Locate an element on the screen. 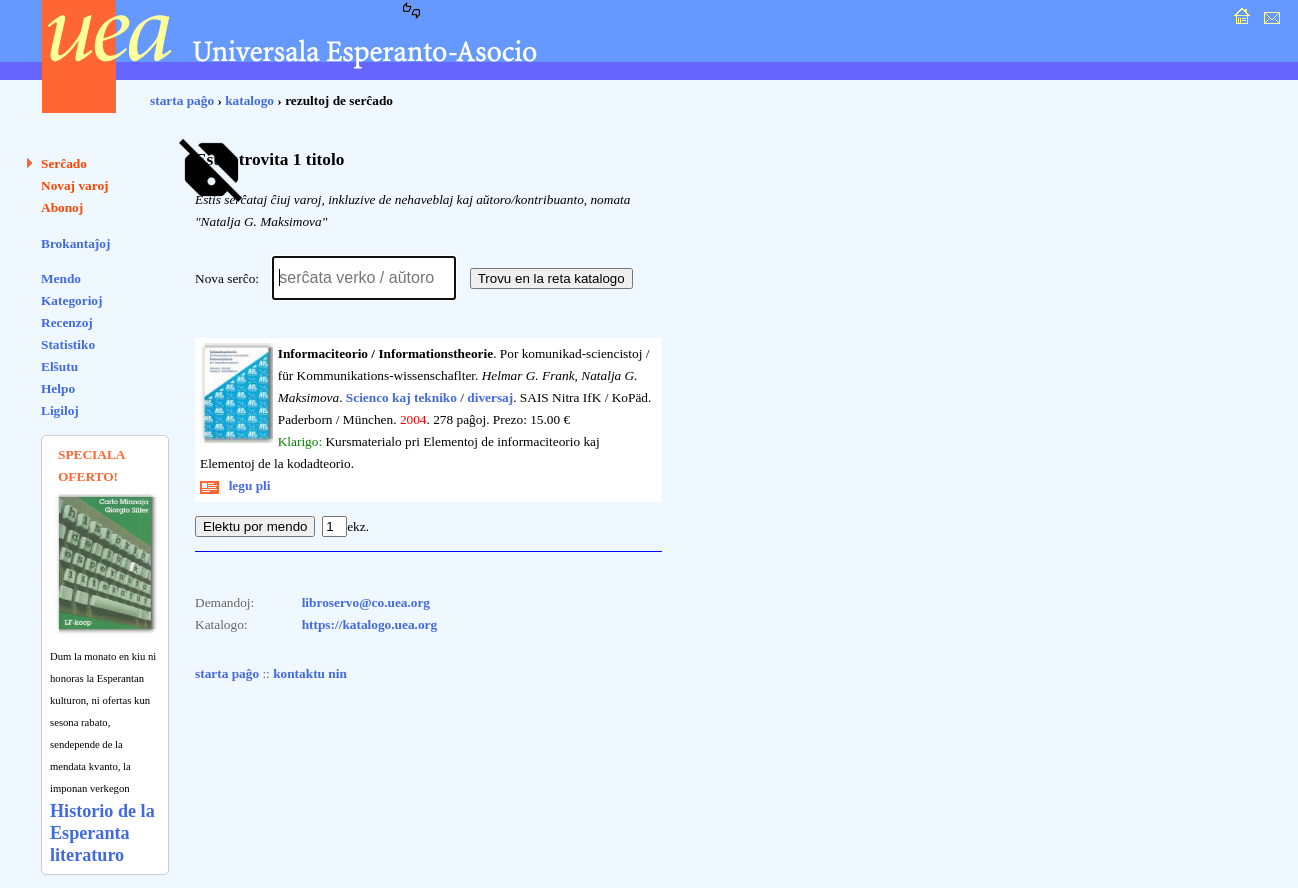  rate or provide feedback is located at coordinates (411, 10).